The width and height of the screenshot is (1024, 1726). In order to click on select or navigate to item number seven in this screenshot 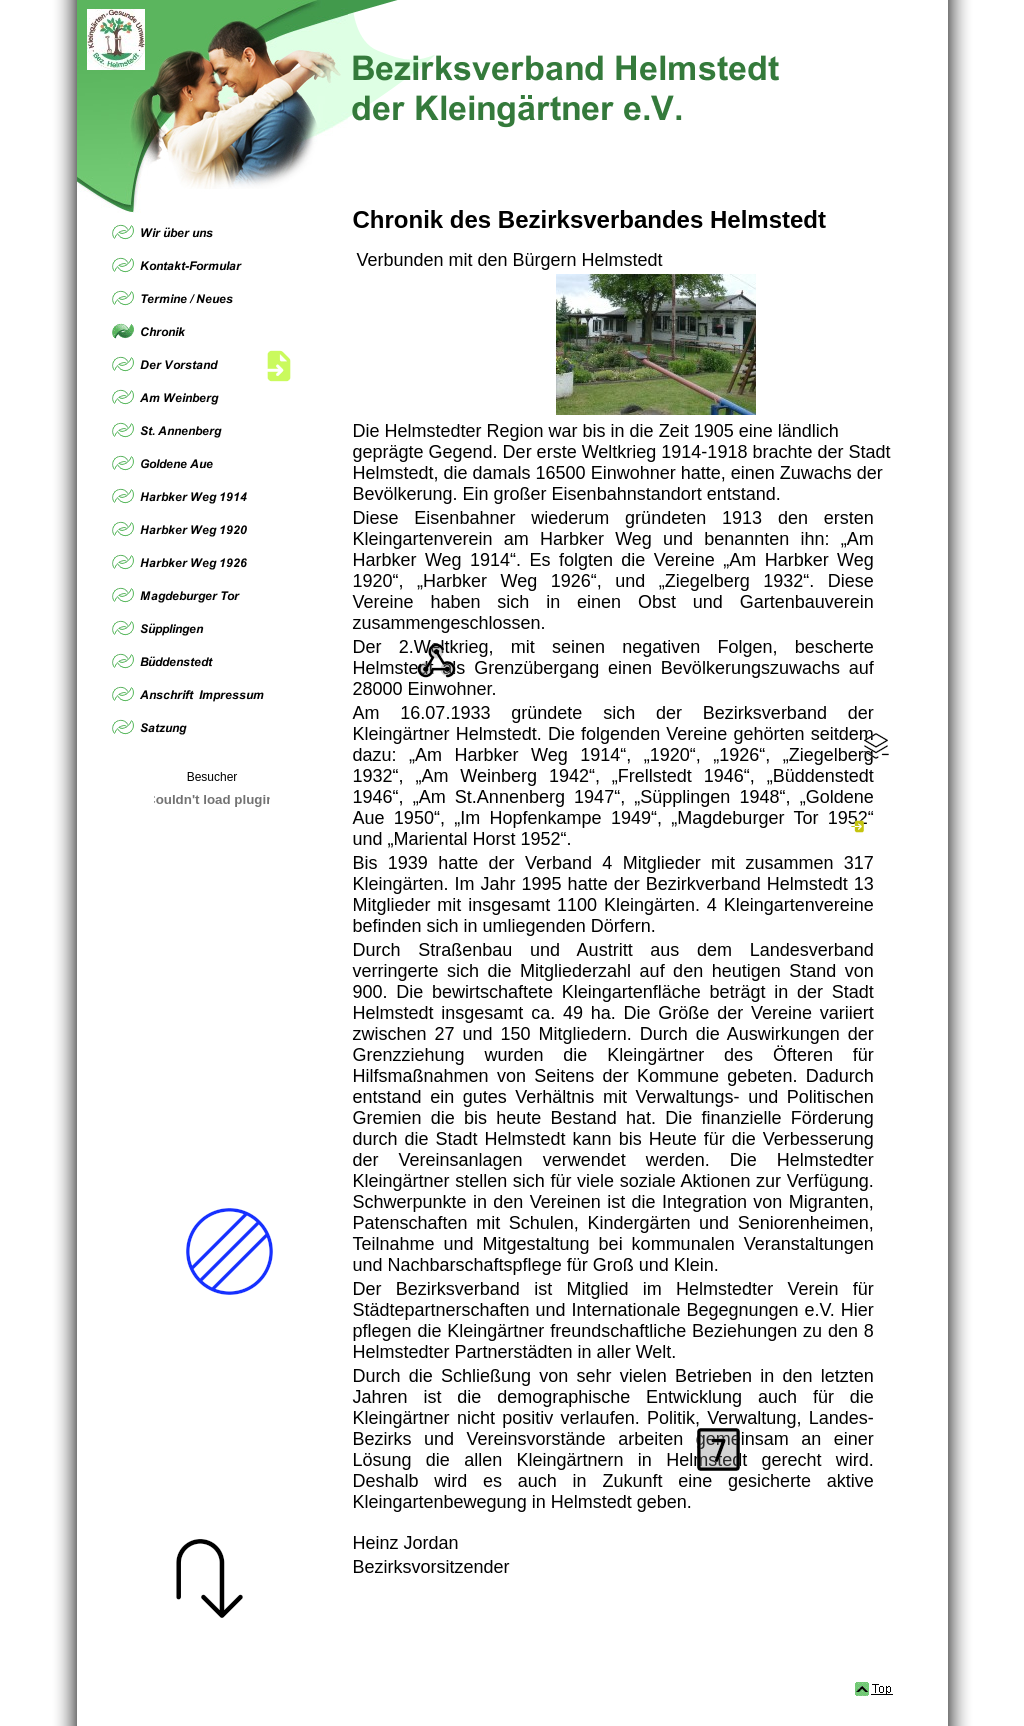, I will do `click(718, 1449)`.